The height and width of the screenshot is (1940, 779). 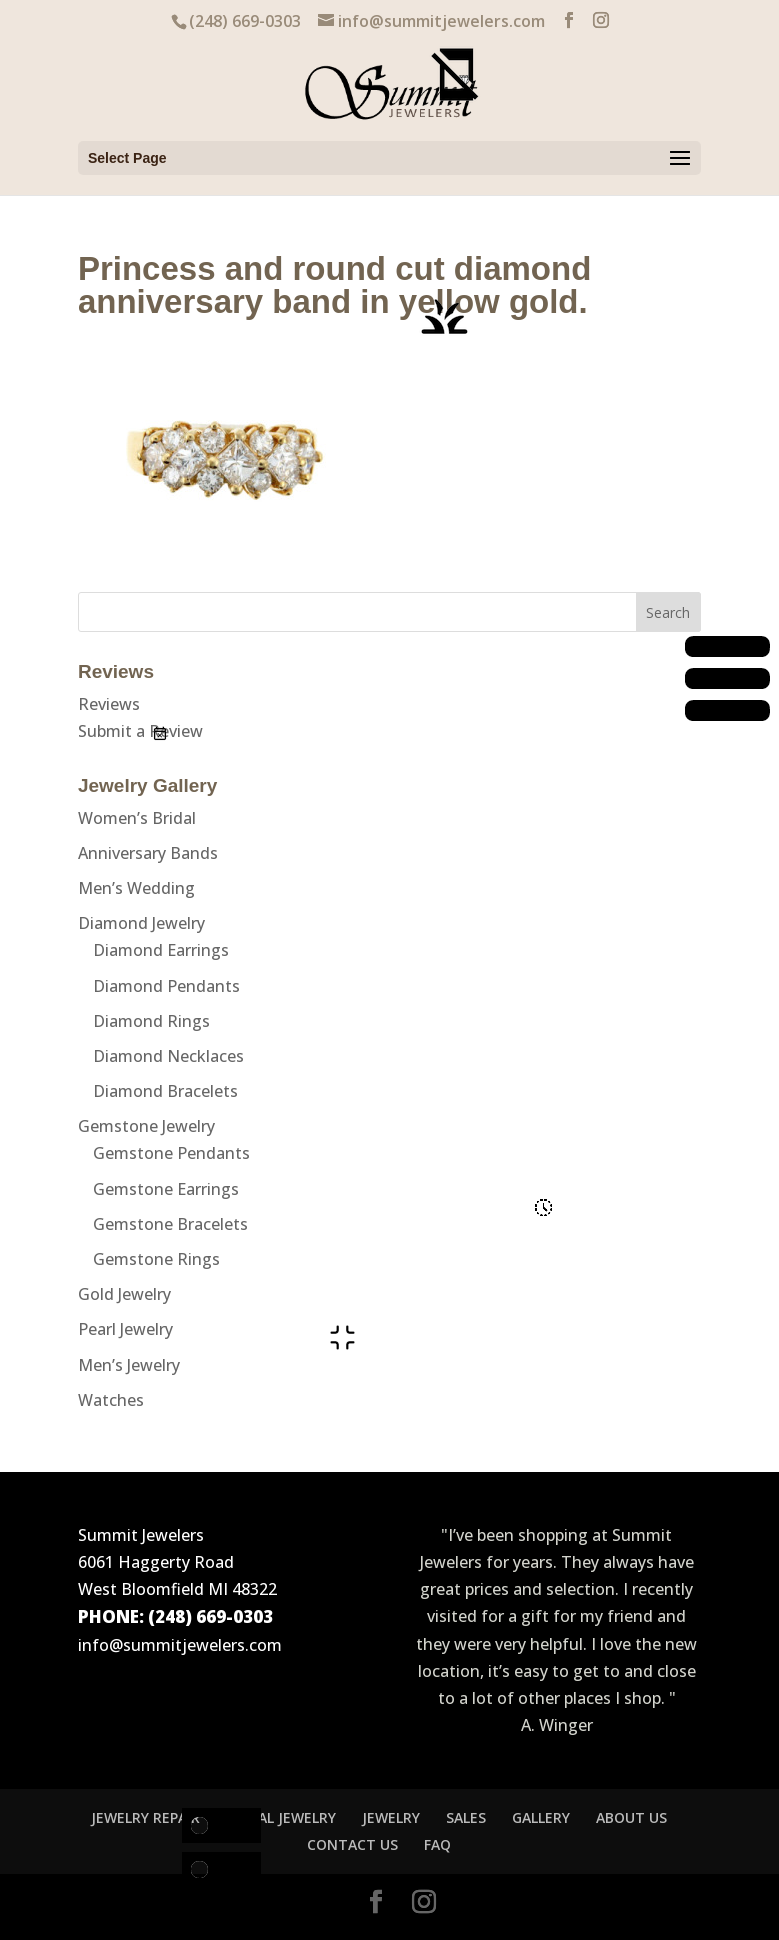 I want to click on indicates history tracking is disabled, so click(x=543, y=1207).